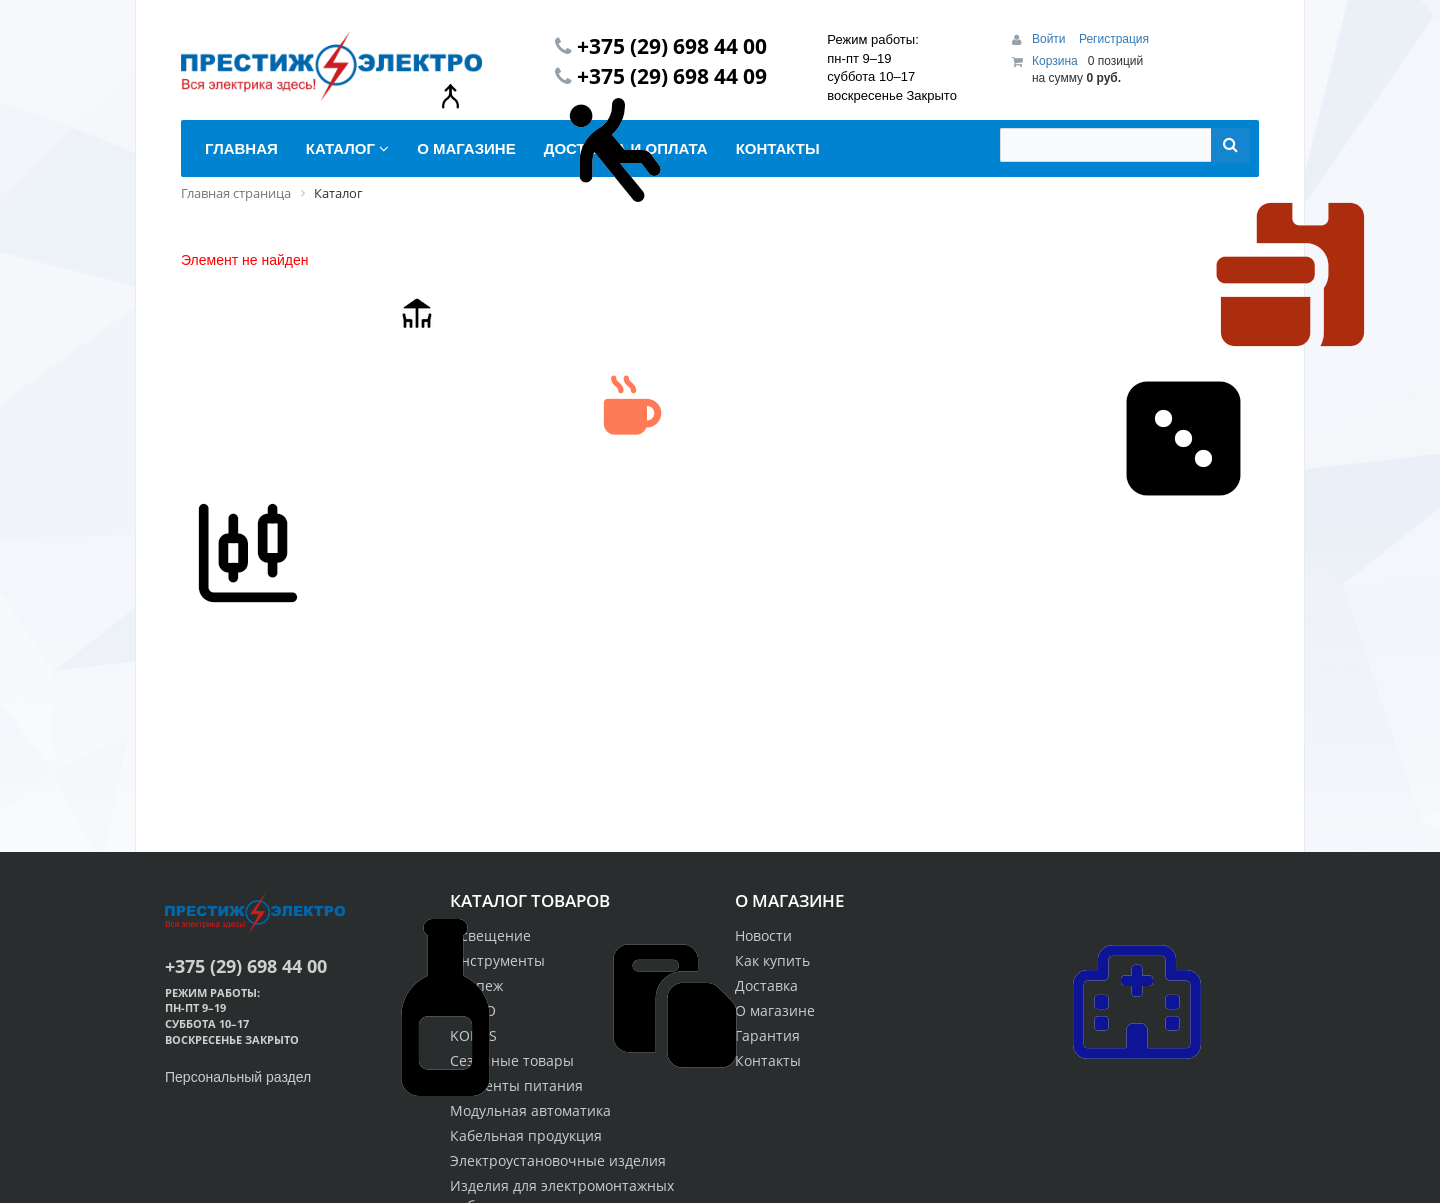 This screenshot has height=1203, width=1440. I want to click on view candlestick chart for stock or crypto trading, so click(248, 553).